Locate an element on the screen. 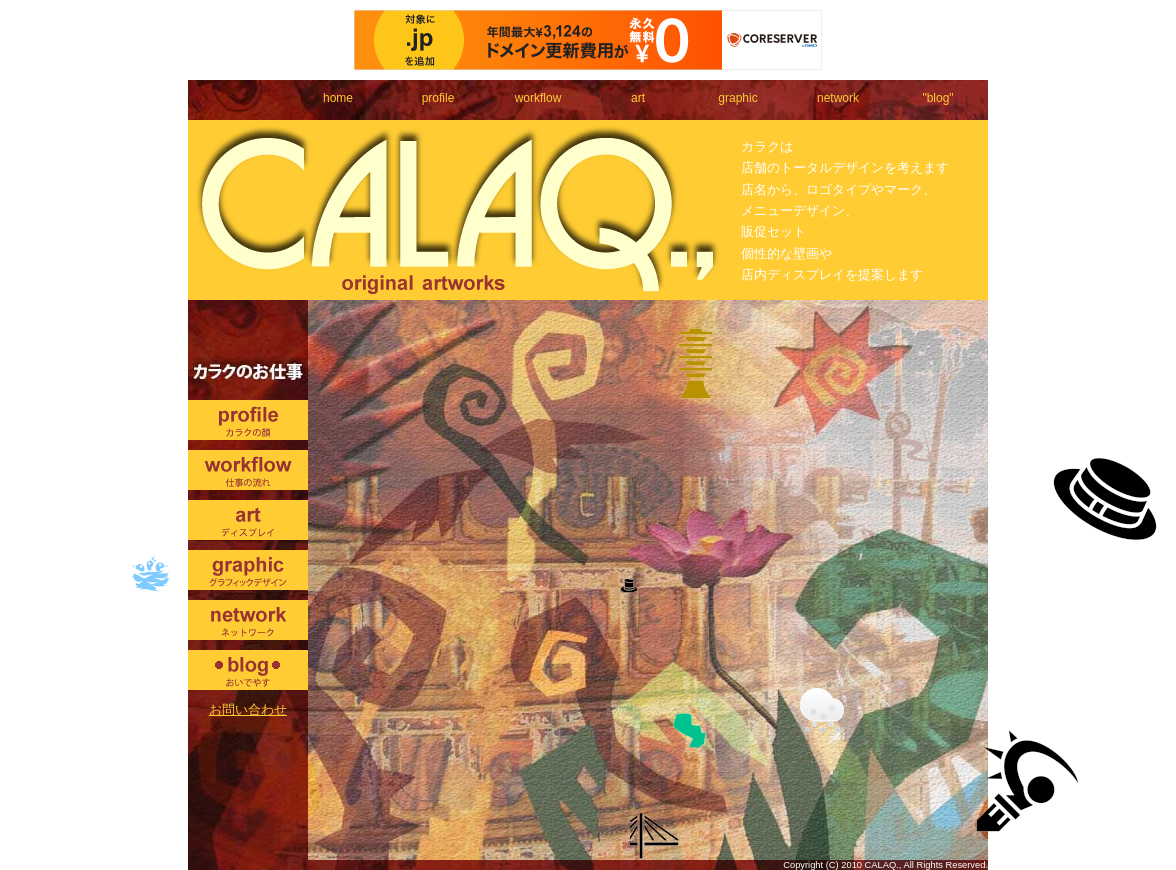 The image size is (1176, 870). view bridge or infrastructure locations is located at coordinates (654, 835).